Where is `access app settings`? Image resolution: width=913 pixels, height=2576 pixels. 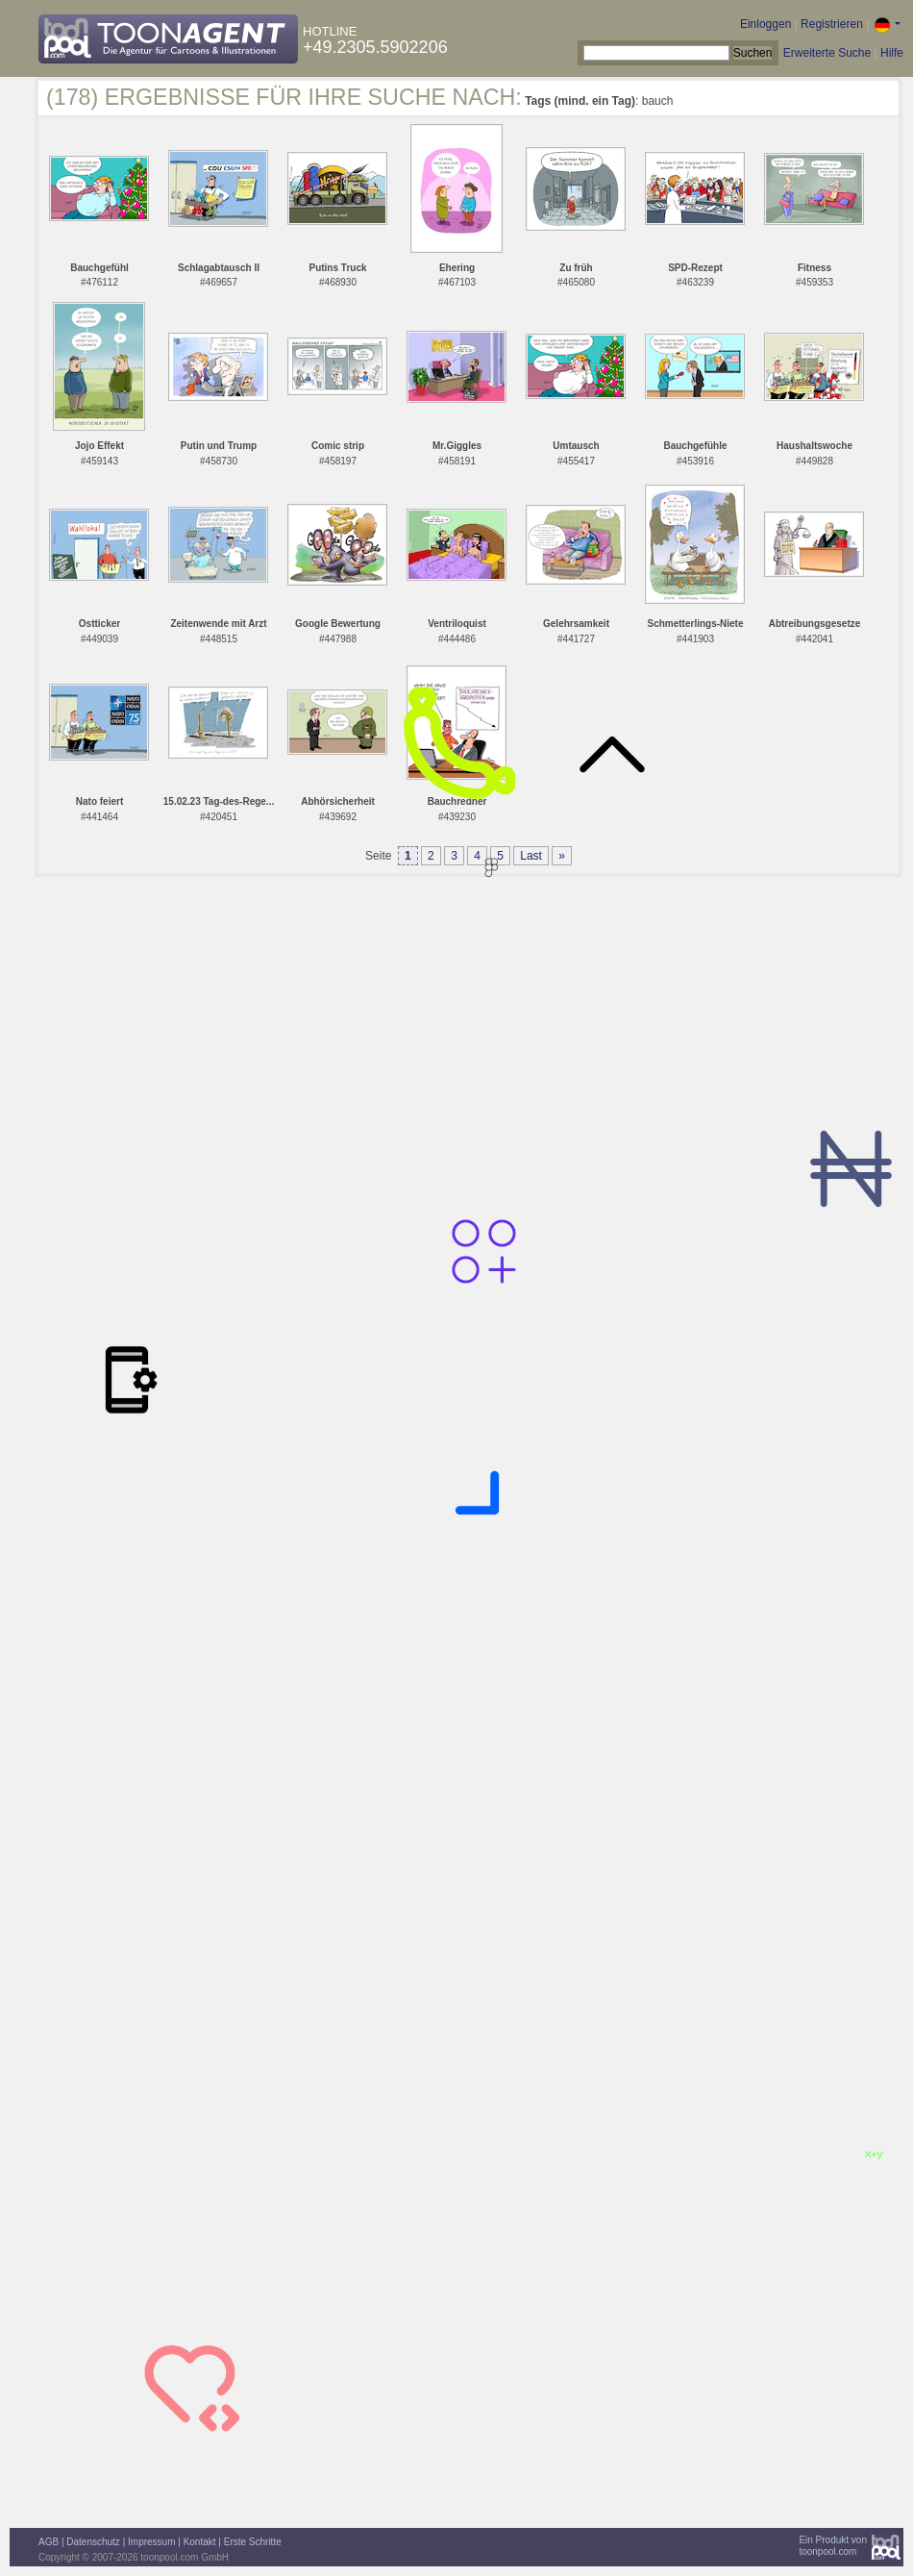
access app settings is located at coordinates (127, 1380).